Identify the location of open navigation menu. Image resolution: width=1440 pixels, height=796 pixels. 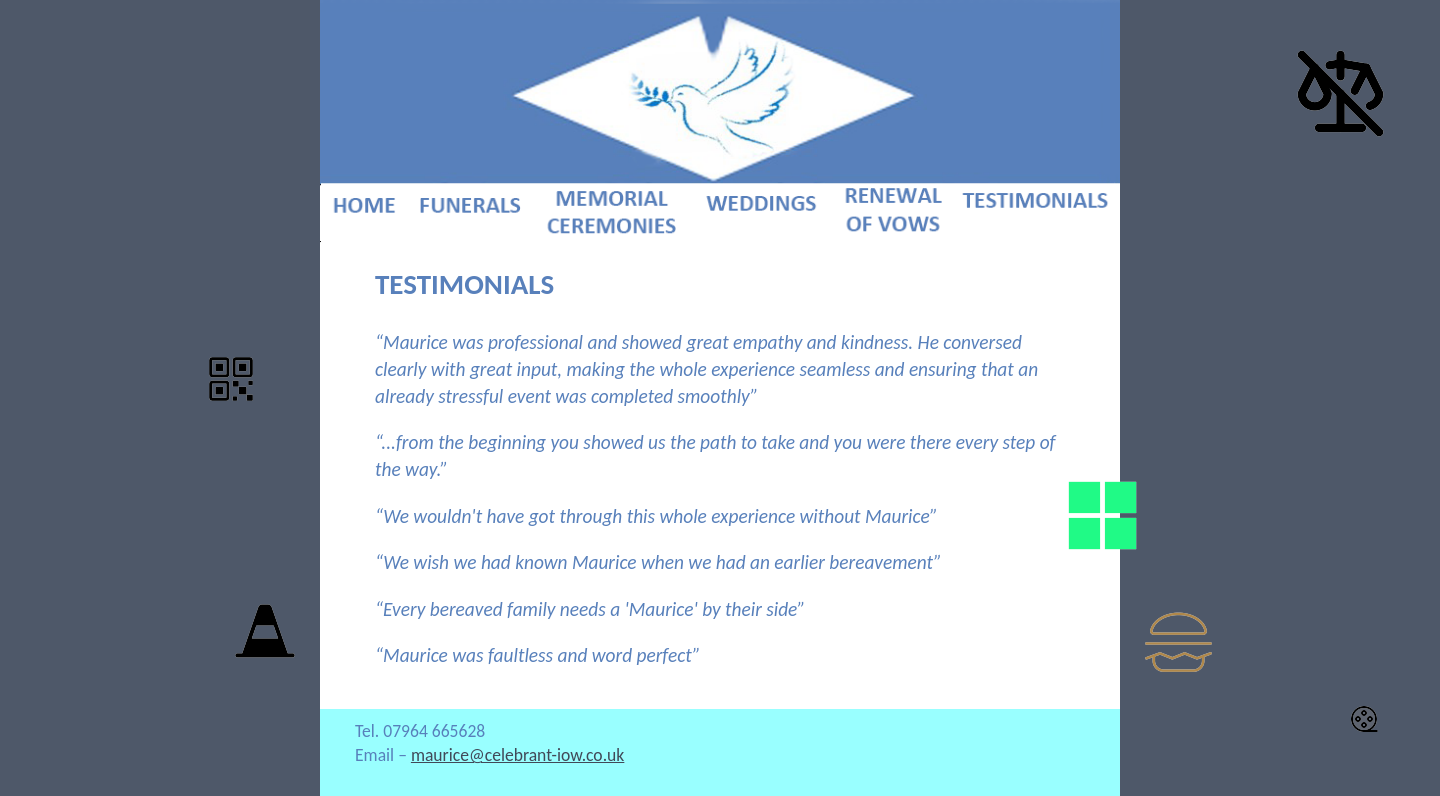
(1178, 643).